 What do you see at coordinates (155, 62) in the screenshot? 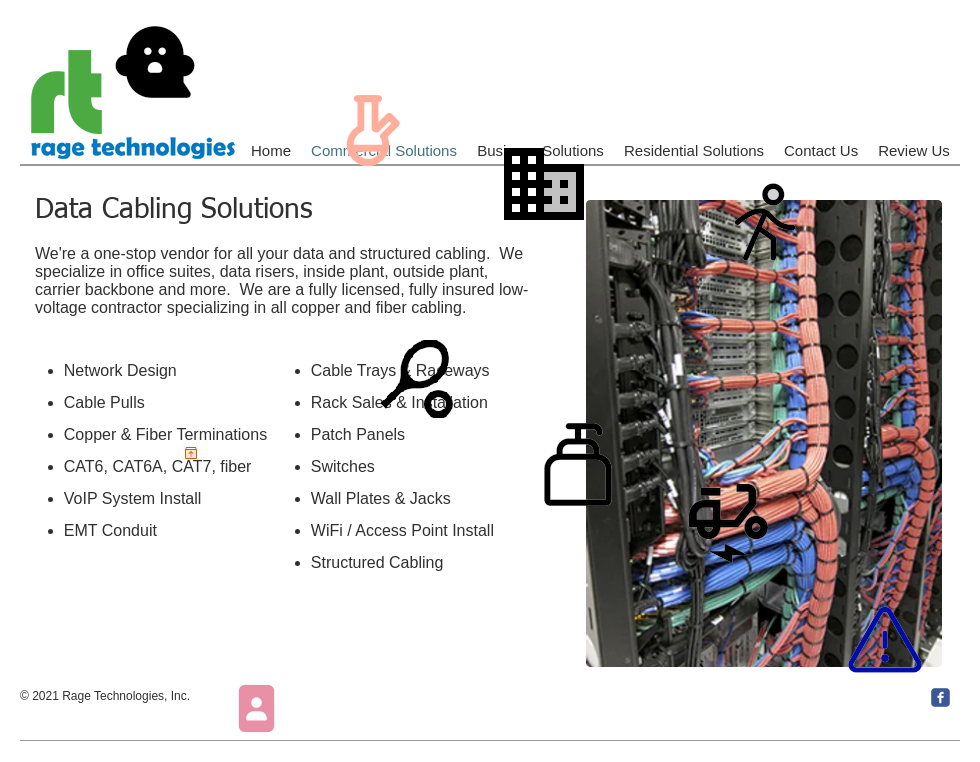
I see `toggle ghost mode or invisible status` at bounding box center [155, 62].